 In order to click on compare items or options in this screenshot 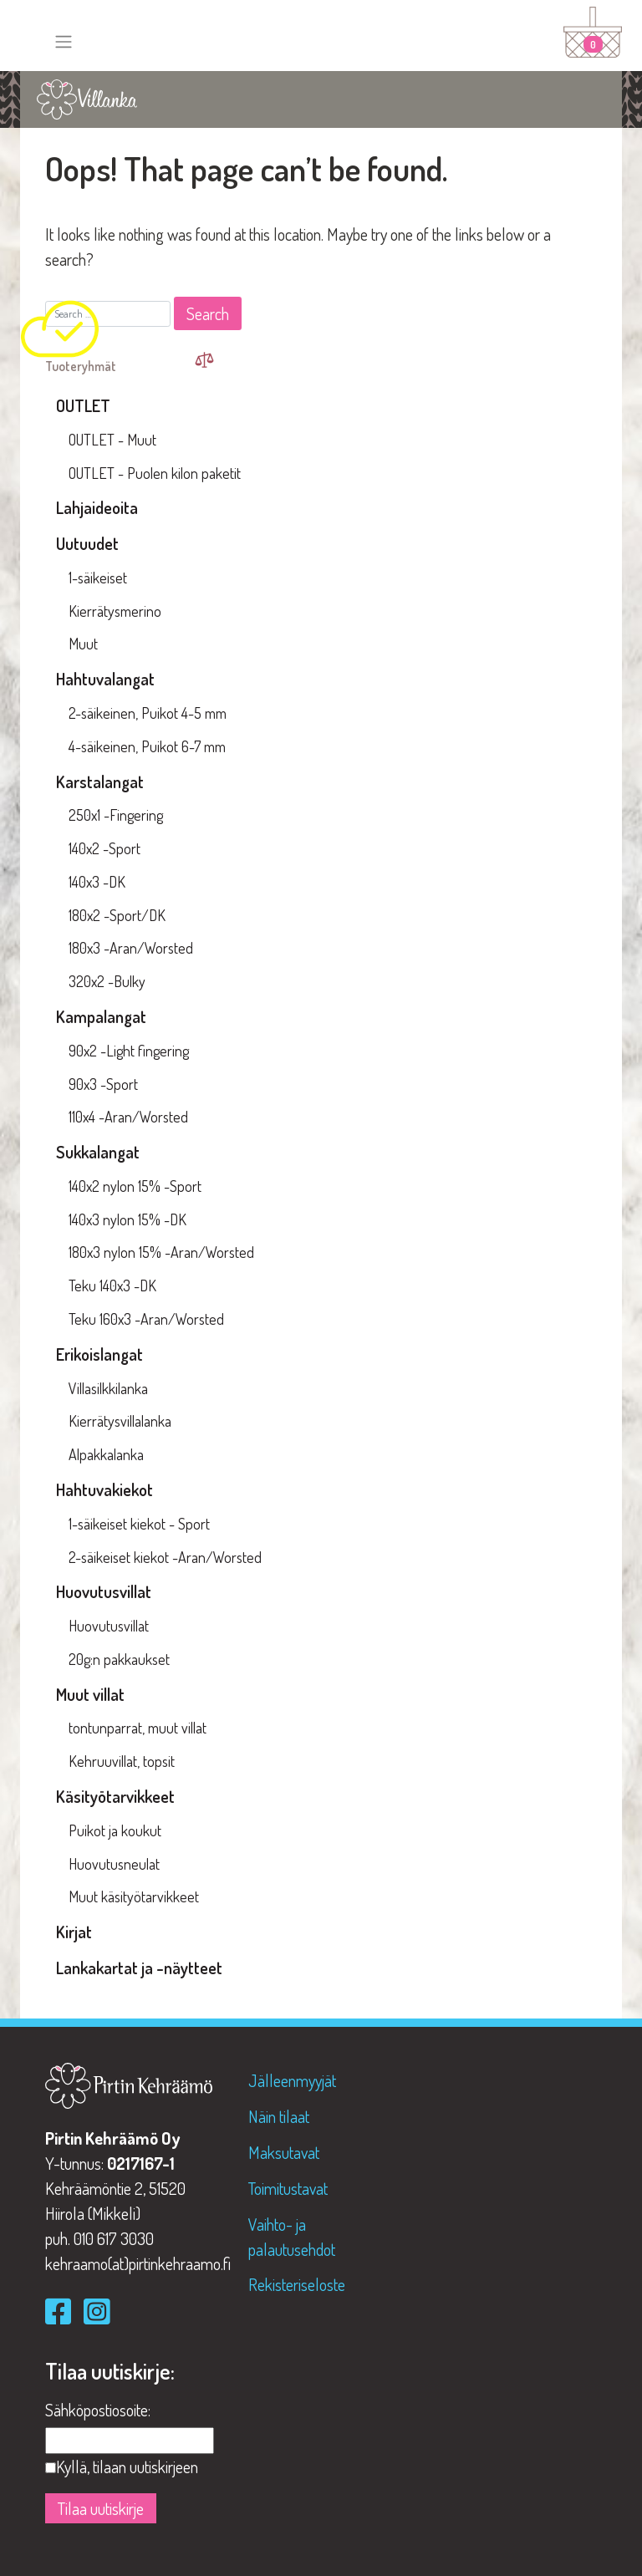, I will do `click(204, 359)`.